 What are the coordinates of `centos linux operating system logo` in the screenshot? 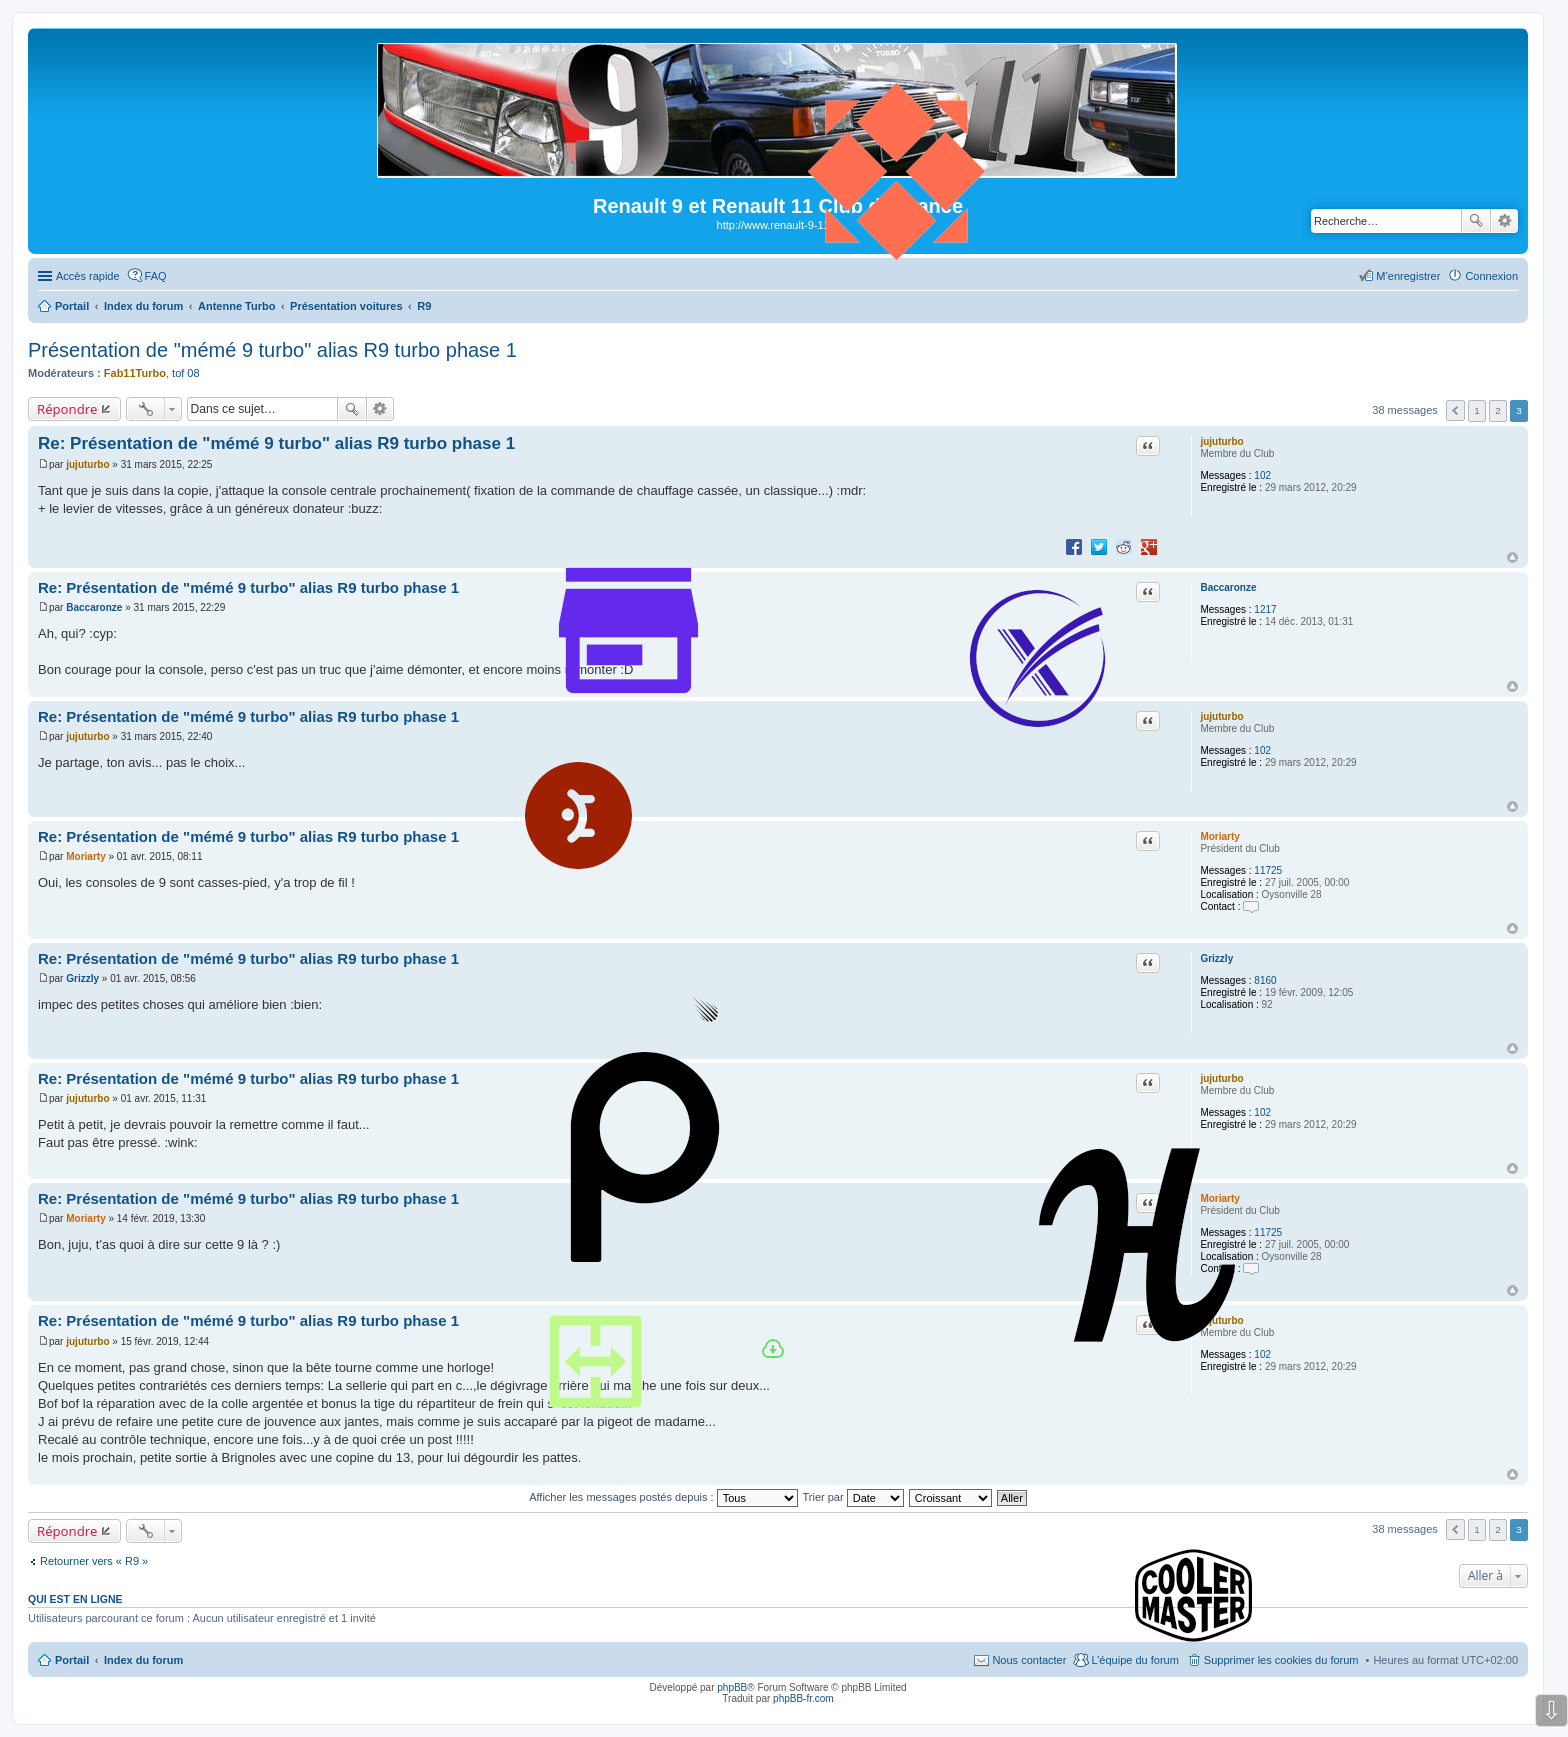 It's located at (896, 171).